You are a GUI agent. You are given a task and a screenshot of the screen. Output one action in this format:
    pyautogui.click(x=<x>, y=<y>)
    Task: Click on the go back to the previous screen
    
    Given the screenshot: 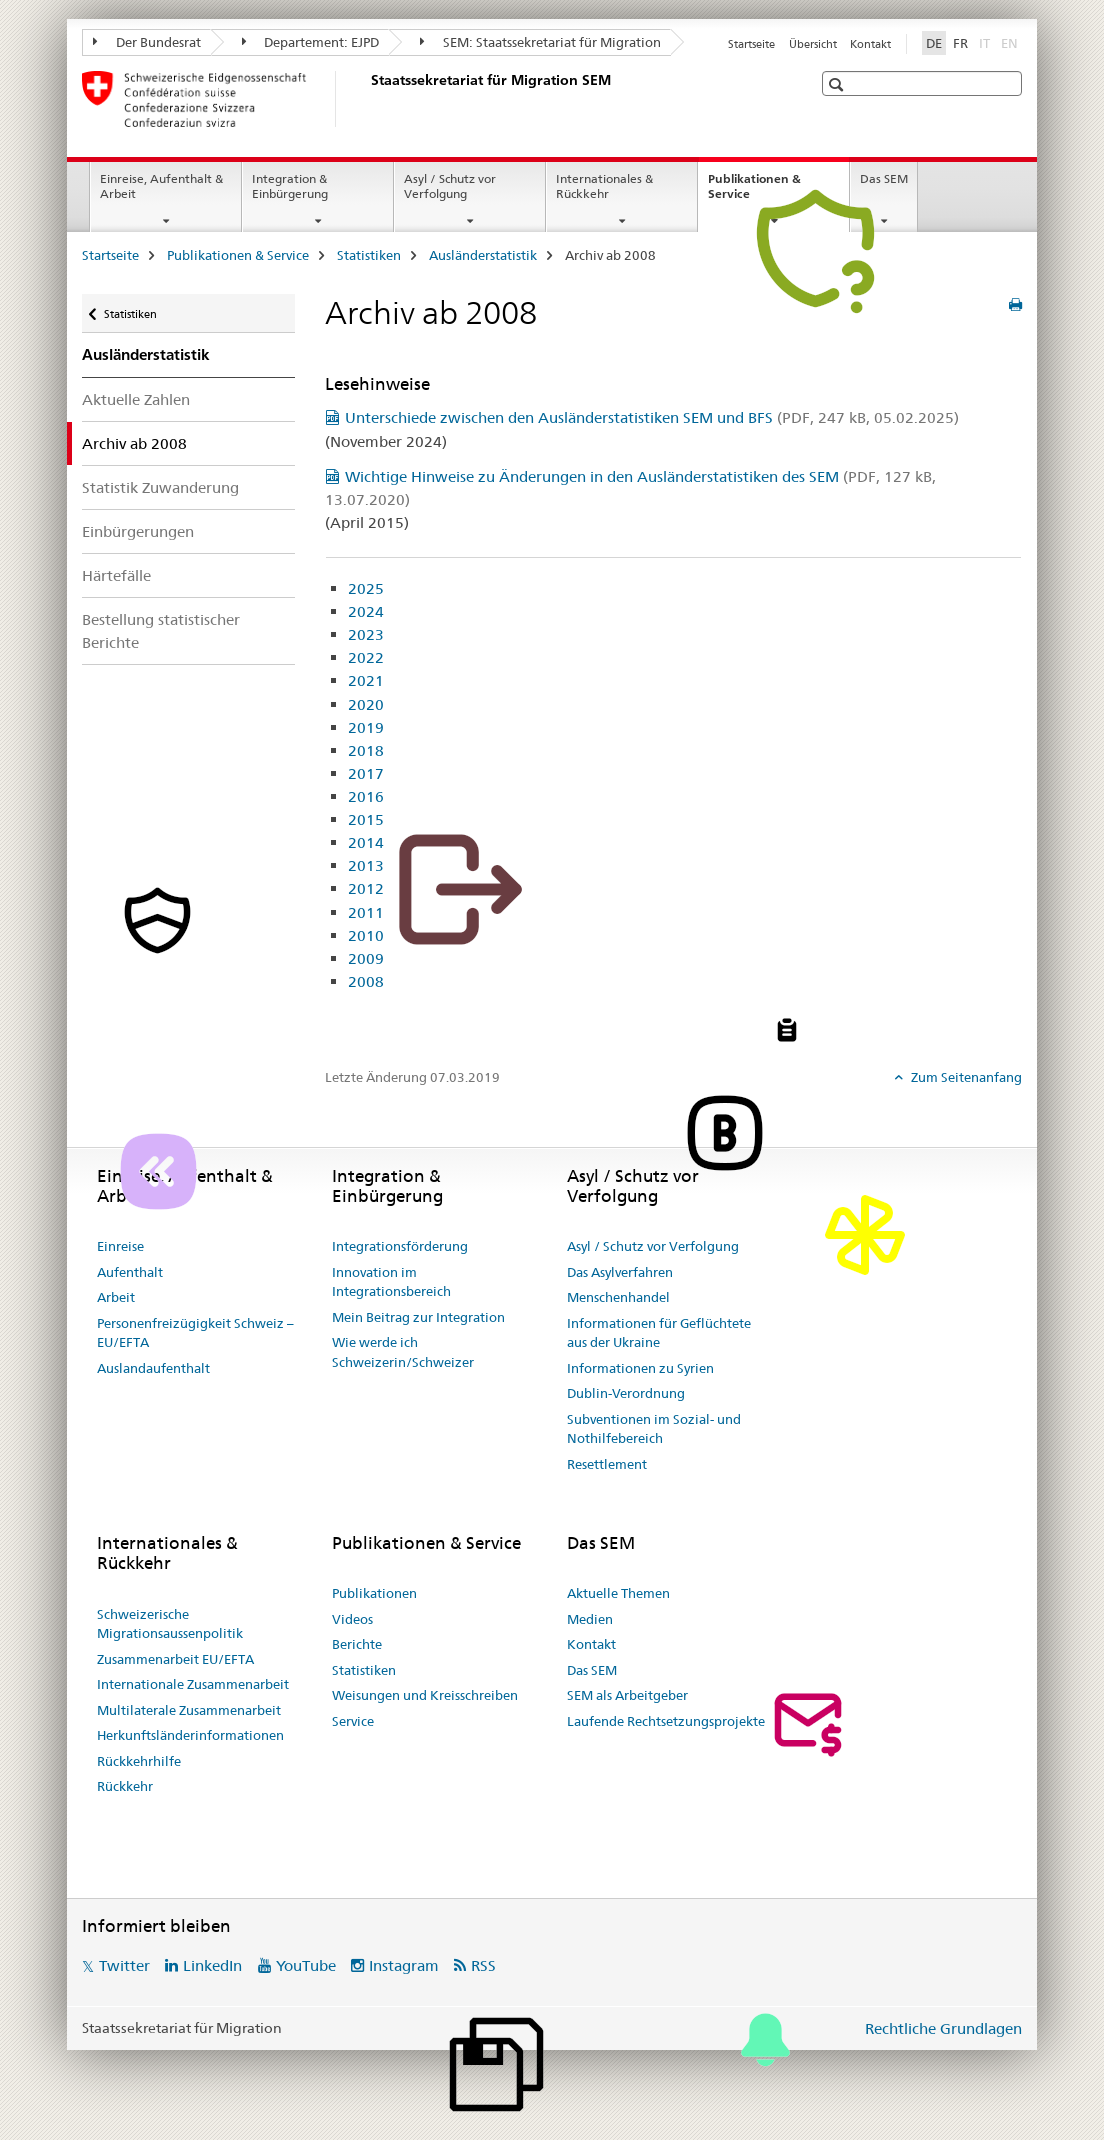 What is the action you would take?
    pyautogui.click(x=158, y=1171)
    